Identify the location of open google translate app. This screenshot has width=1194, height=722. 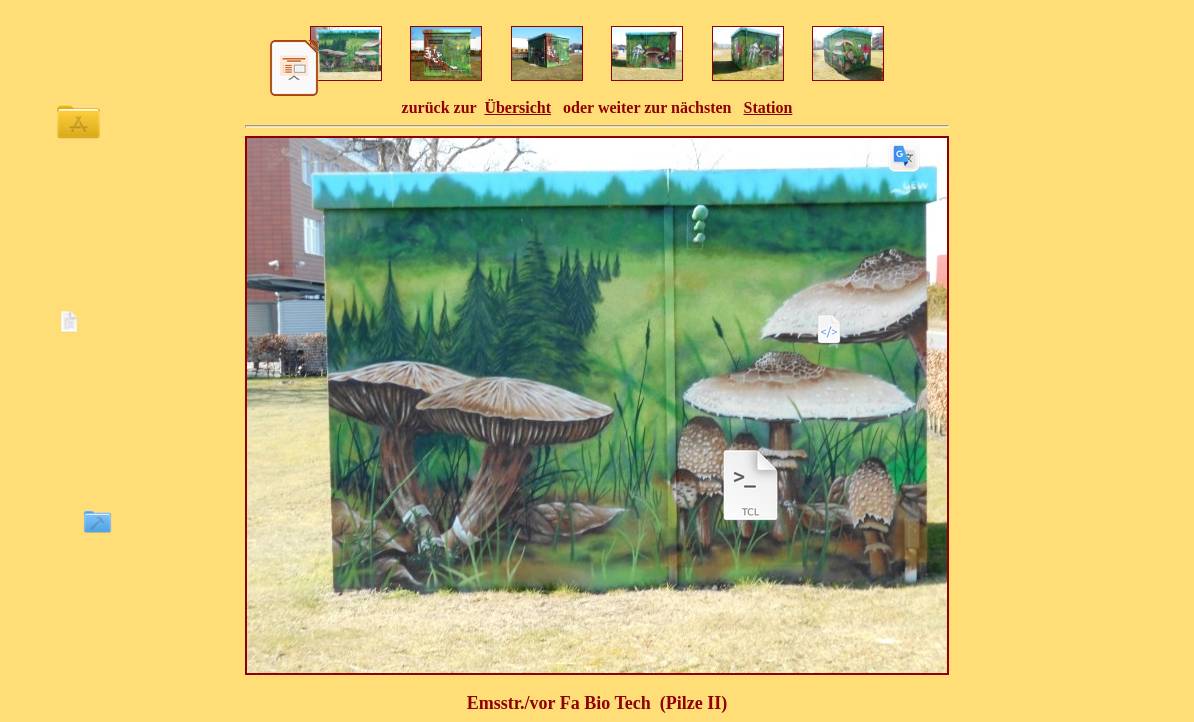
(904, 156).